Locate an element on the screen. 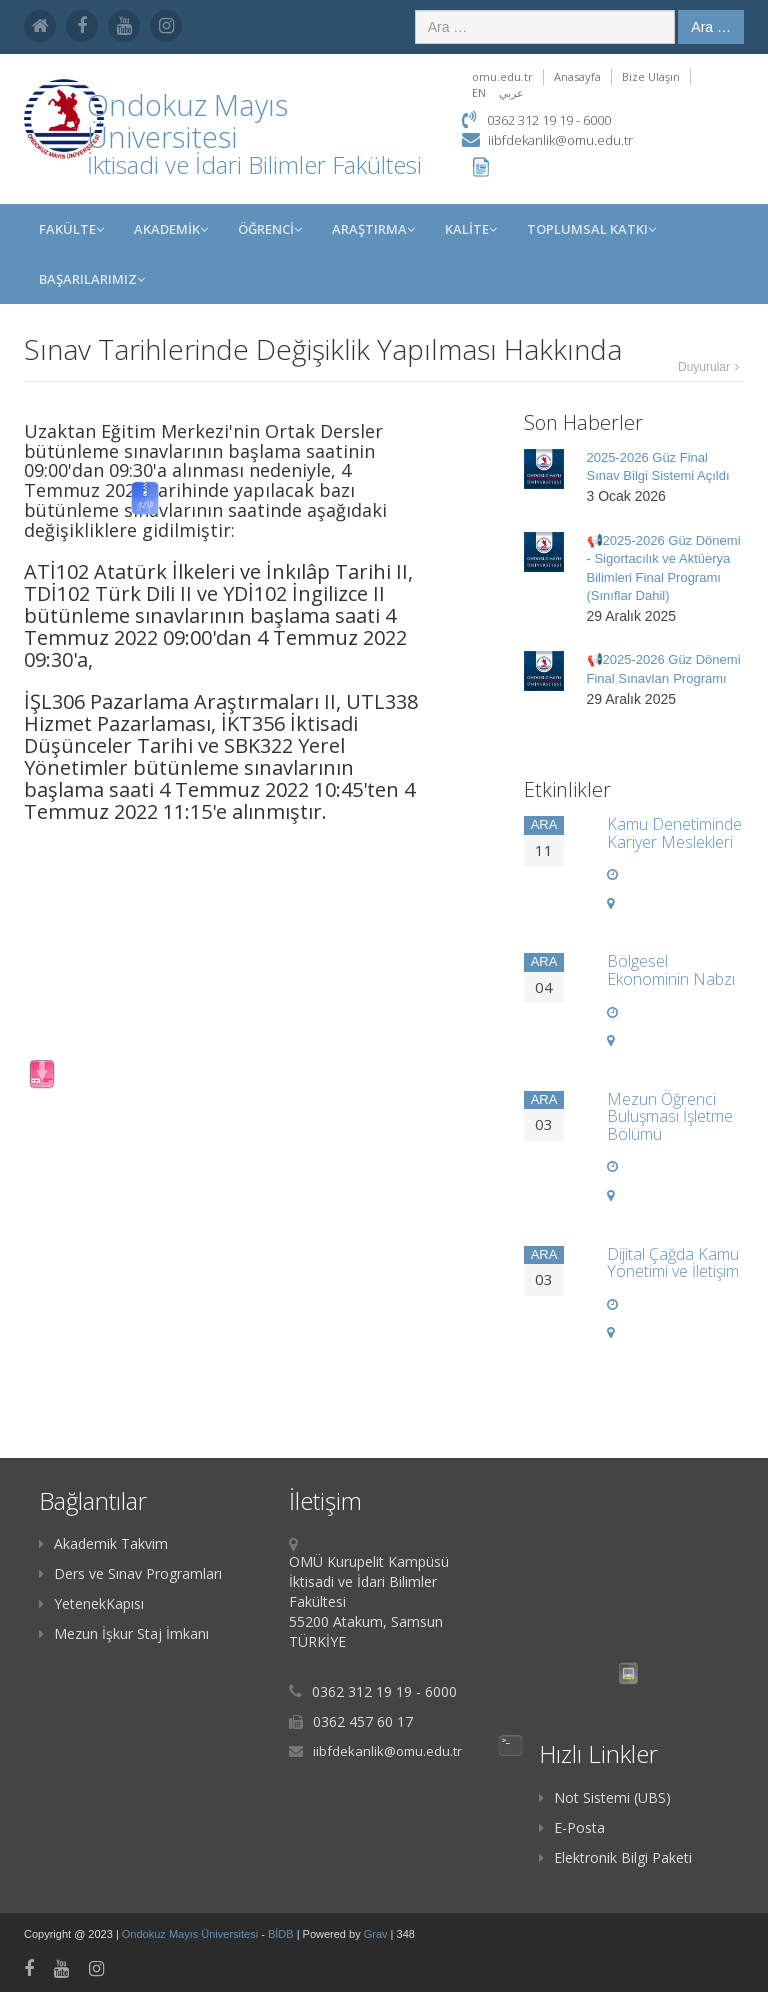 This screenshot has height=1992, width=768. NES game ROM file is located at coordinates (628, 1673).